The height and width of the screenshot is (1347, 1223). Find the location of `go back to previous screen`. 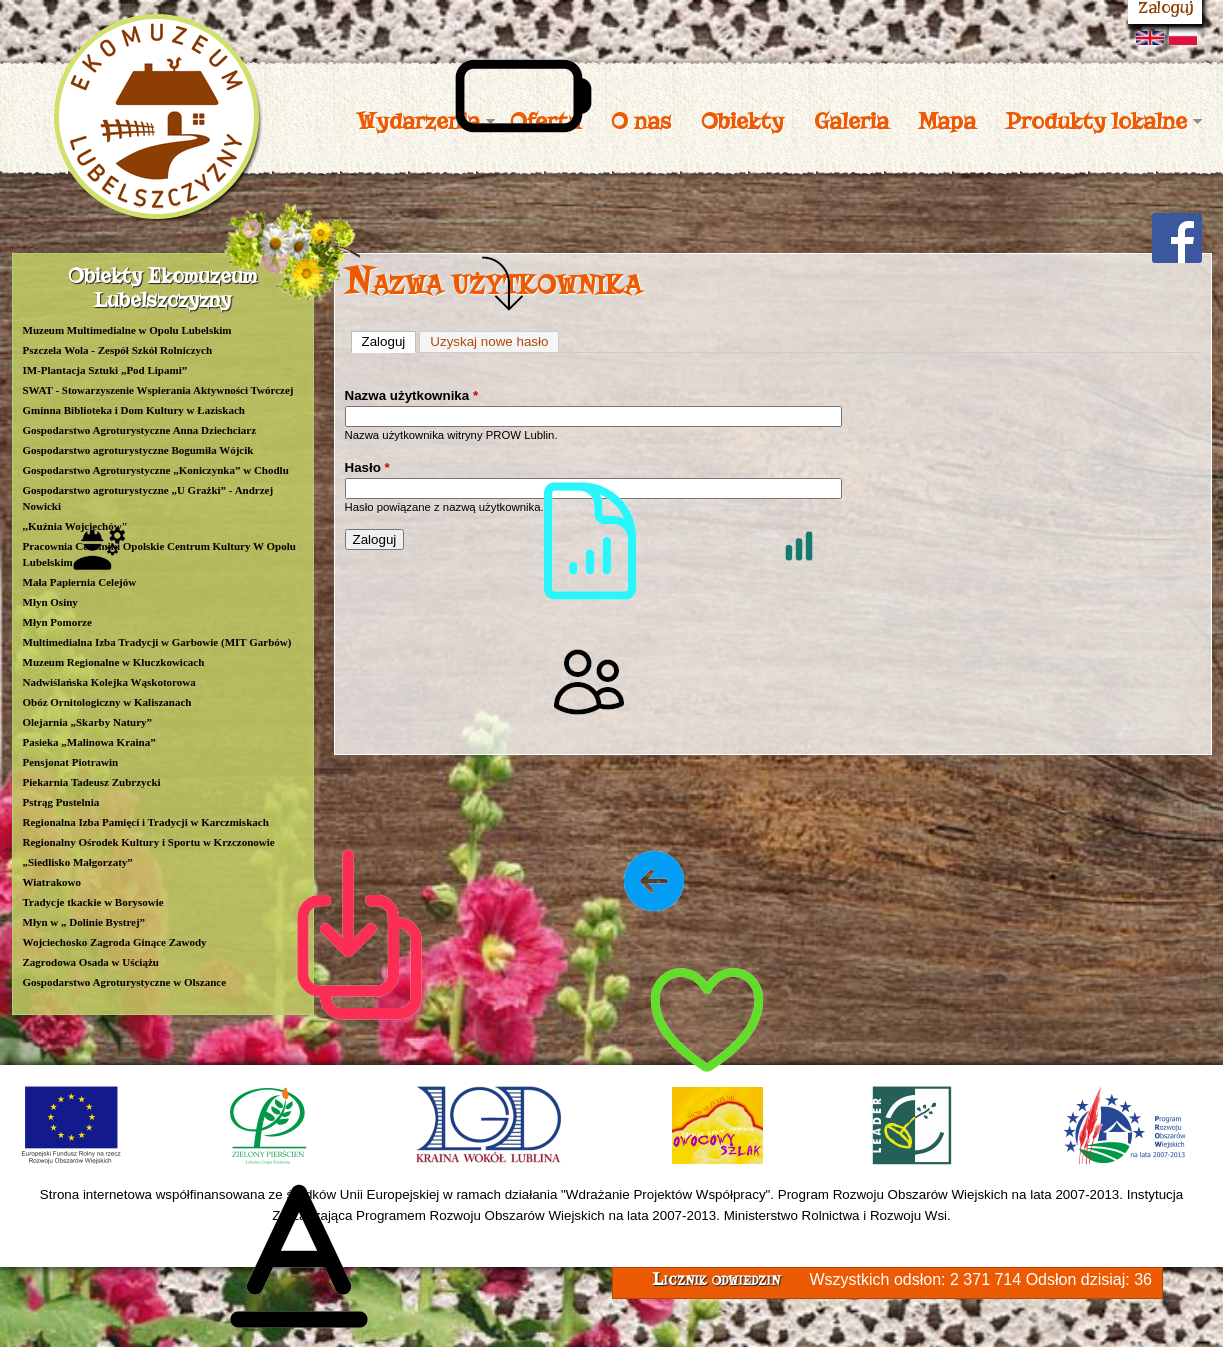

go back to previous screen is located at coordinates (654, 881).